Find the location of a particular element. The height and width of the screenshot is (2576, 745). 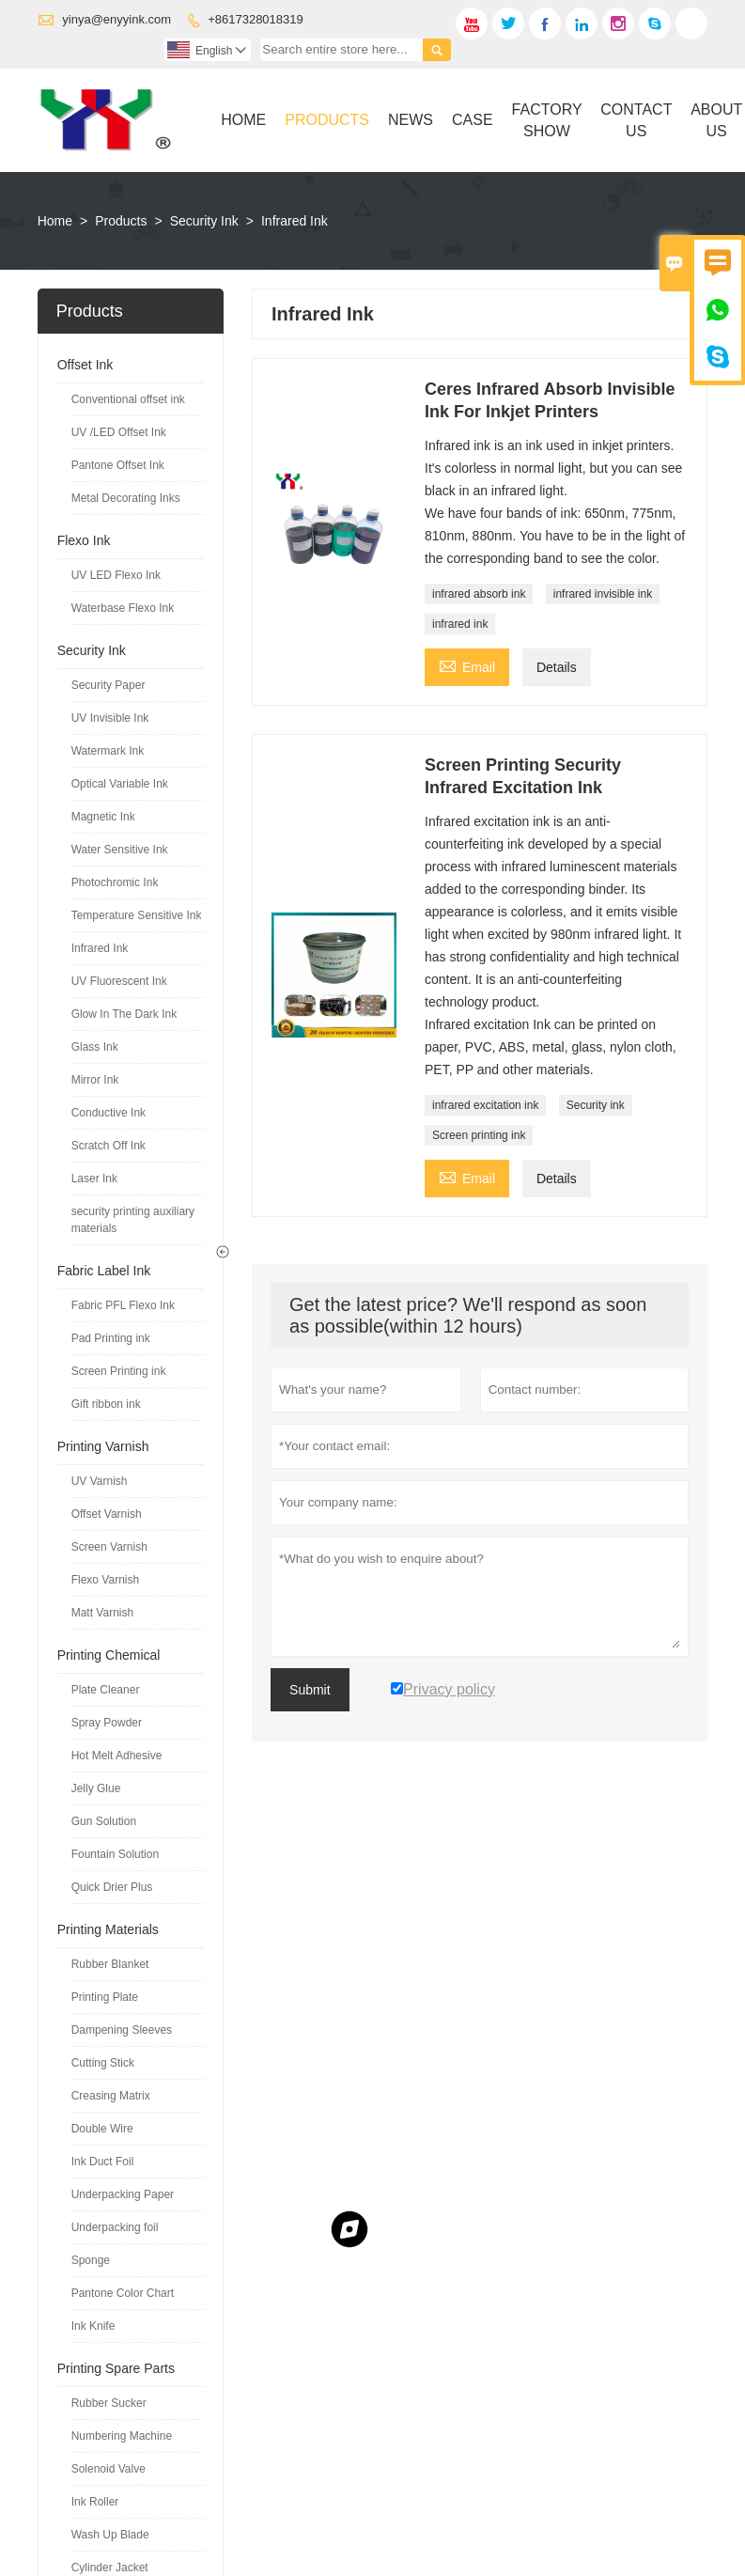

open the discord server discovery page is located at coordinates (349, 2229).